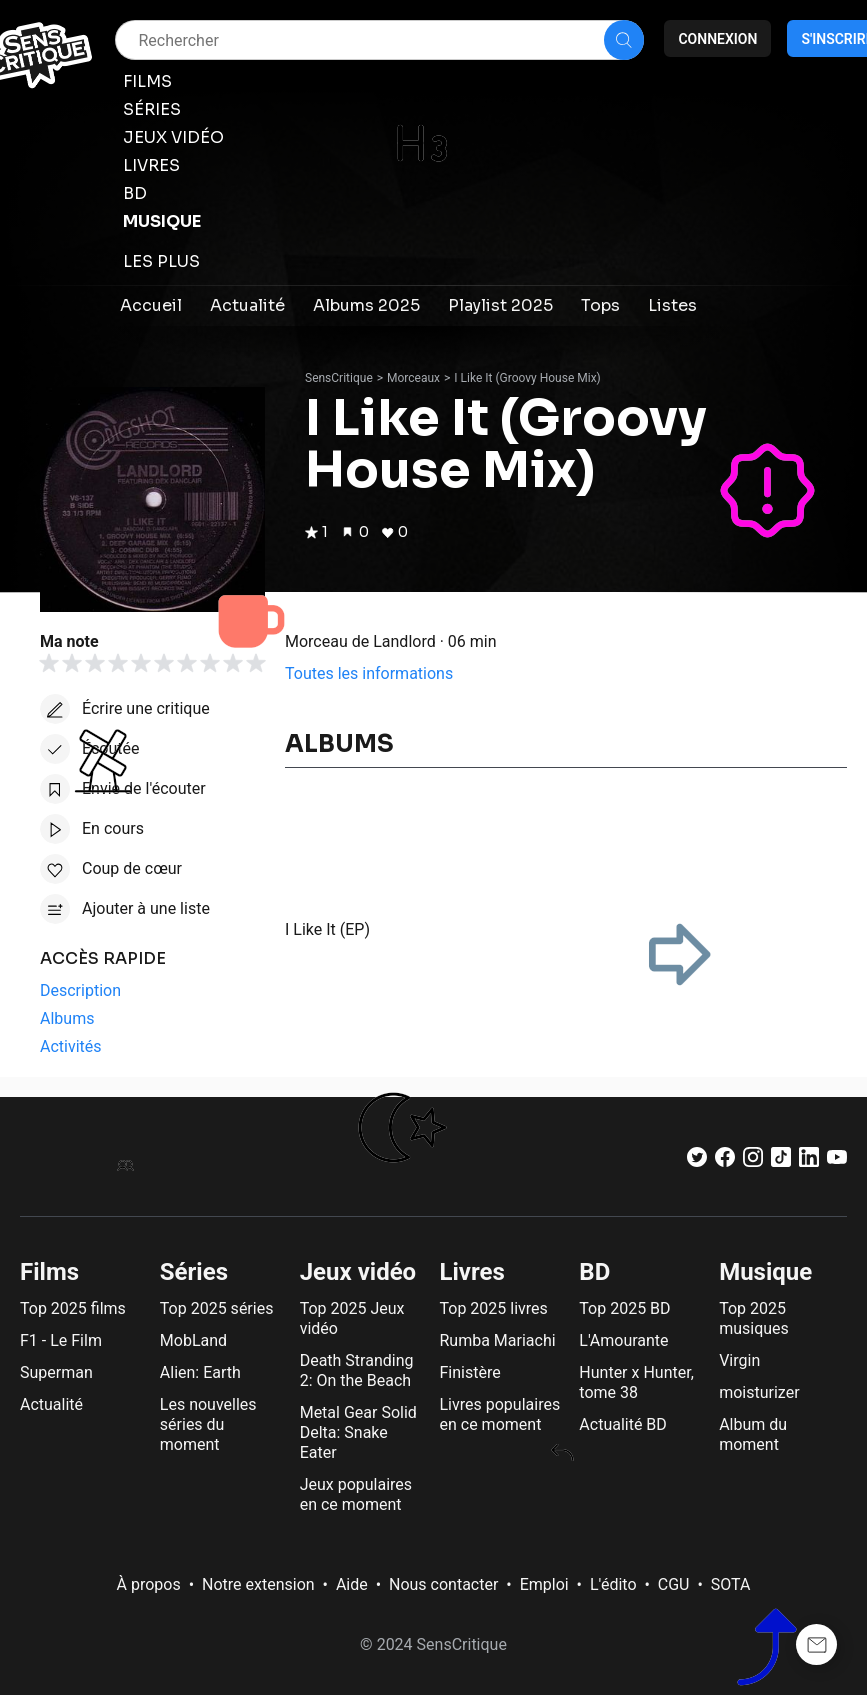  Describe the element at coordinates (767, 1647) in the screenshot. I see `go back and up in navigation` at that location.